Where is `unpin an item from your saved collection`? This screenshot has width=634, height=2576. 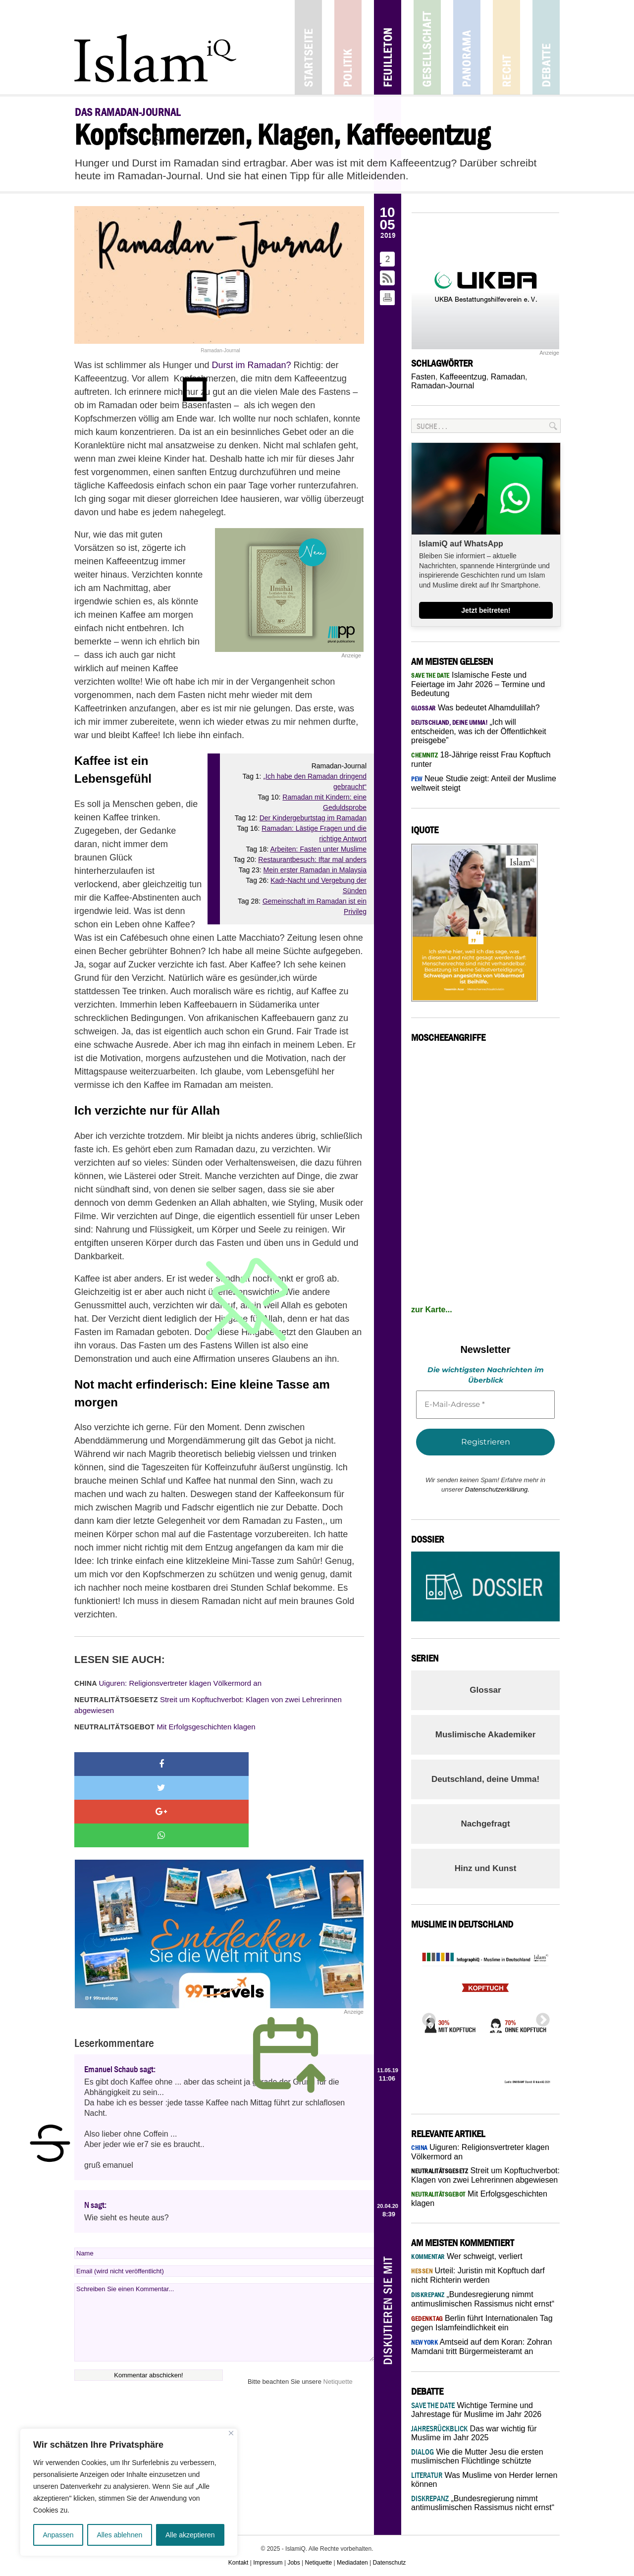 unpin an item from your saved collection is located at coordinates (245, 1301).